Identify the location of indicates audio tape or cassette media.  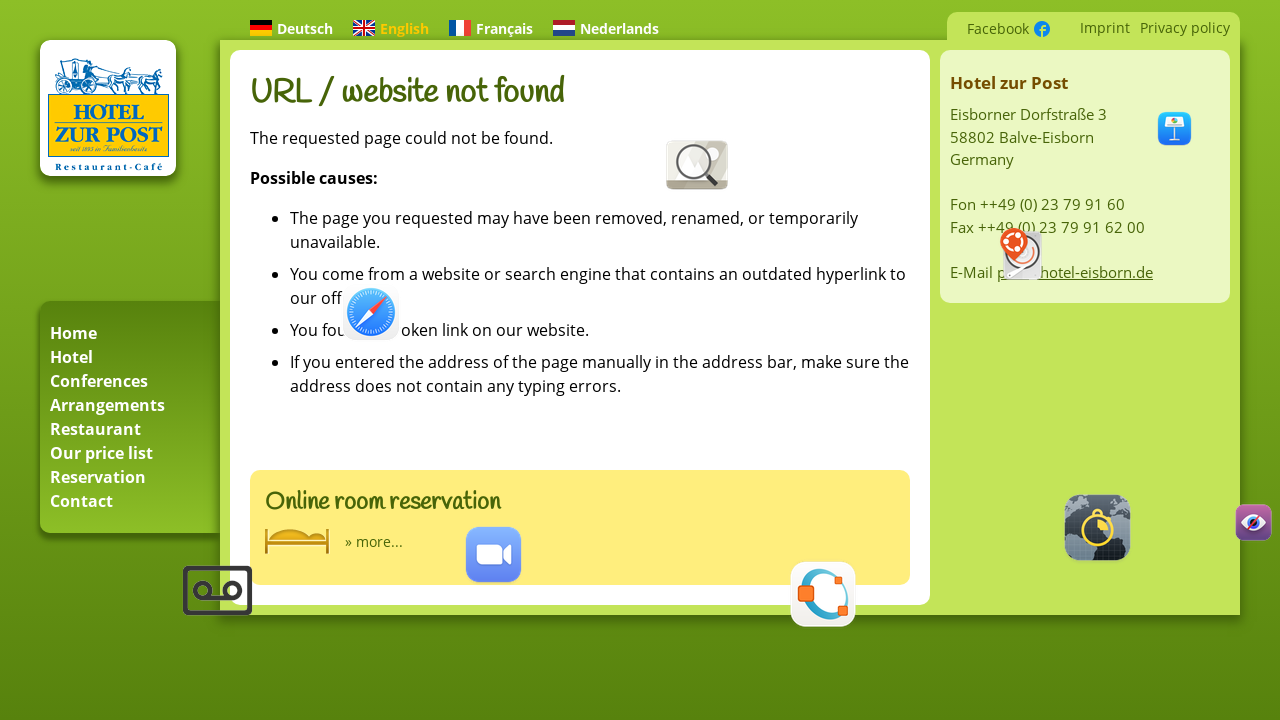
(217, 590).